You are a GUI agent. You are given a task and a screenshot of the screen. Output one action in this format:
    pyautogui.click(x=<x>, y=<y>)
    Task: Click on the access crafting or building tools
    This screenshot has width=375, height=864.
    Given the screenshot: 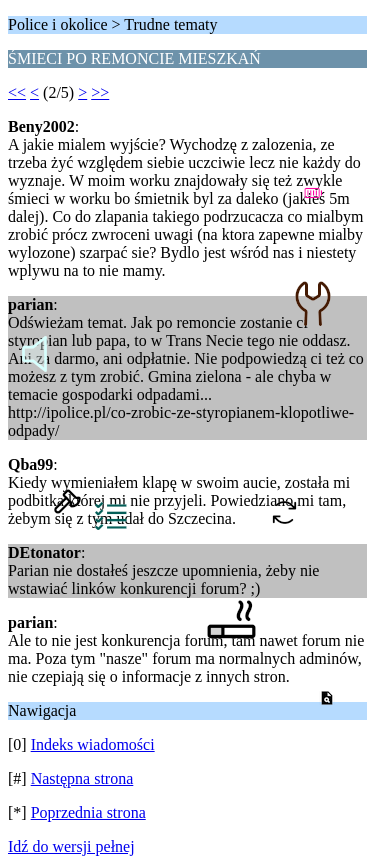 What is the action you would take?
    pyautogui.click(x=67, y=501)
    